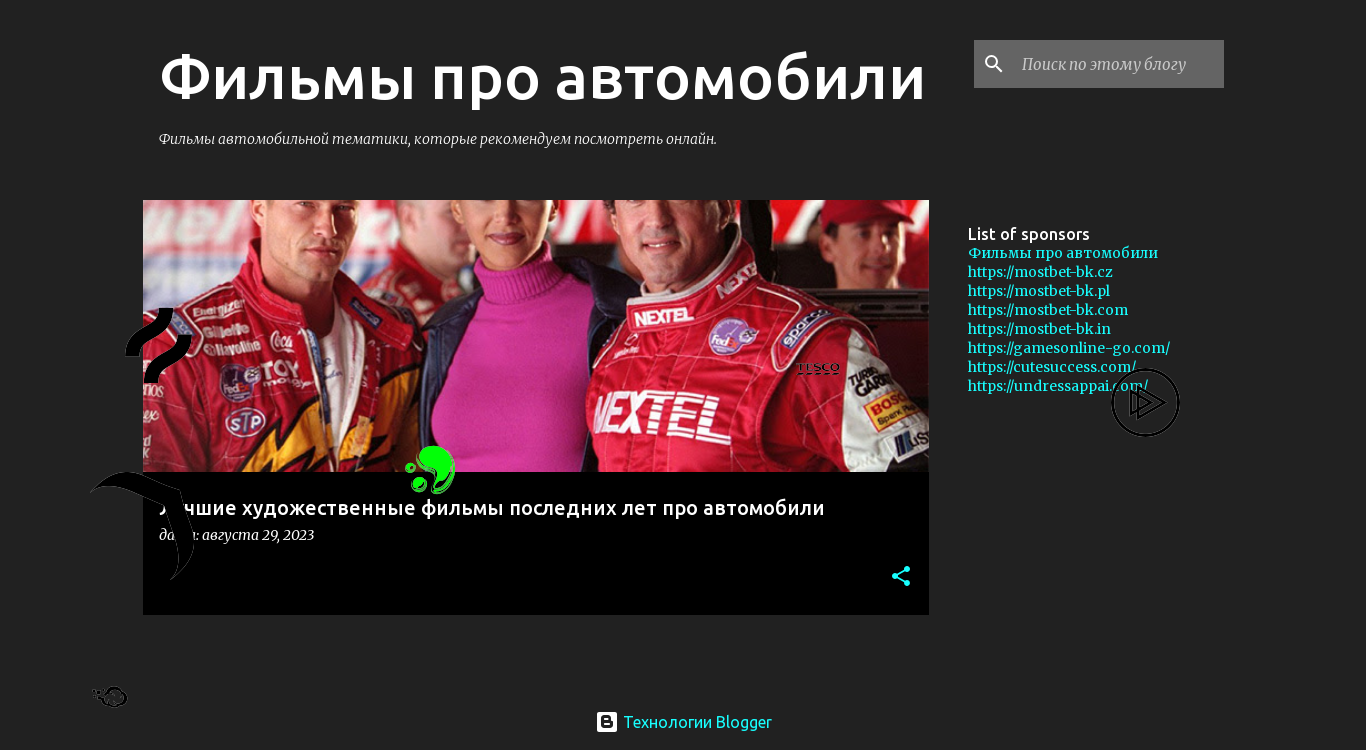  Describe the element at coordinates (1145, 402) in the screenshot. I see `open Pluralsight learning platform` at that location.